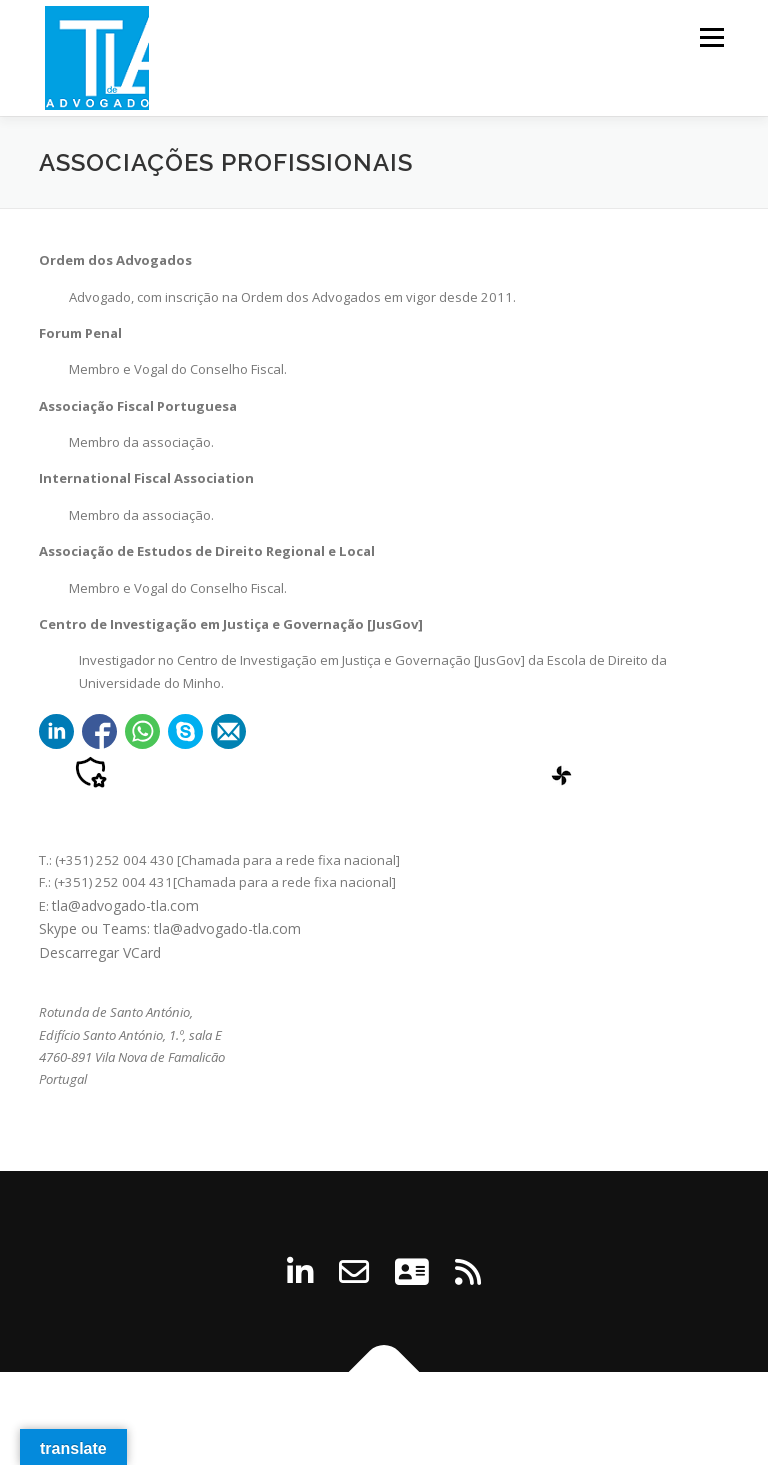  I want to click on premium security or protection status, so click(90, 771).